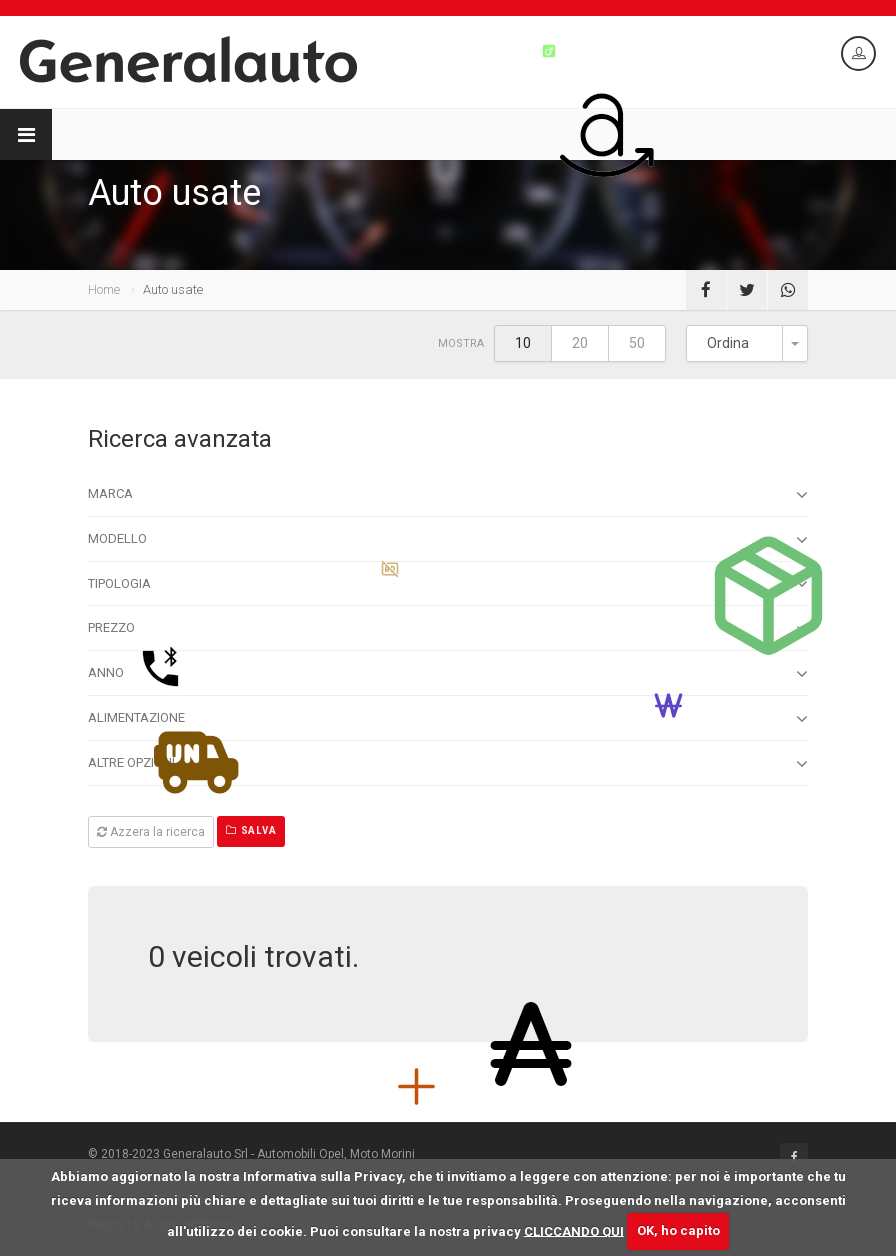 The height and width of the screenshot is (1256, 896). Describe the element at coordinates (198, 762) in the screenshot. I see `indicates united nations humanitarian aid delivery` at that location.